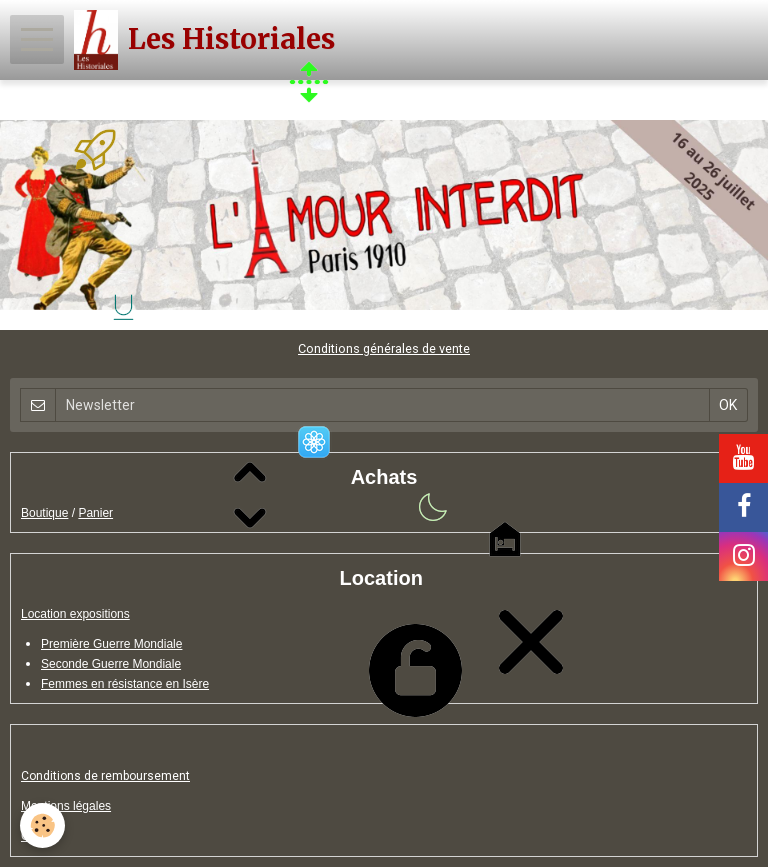  I want to click on close or dismiss a dialog, so click(531, 642).